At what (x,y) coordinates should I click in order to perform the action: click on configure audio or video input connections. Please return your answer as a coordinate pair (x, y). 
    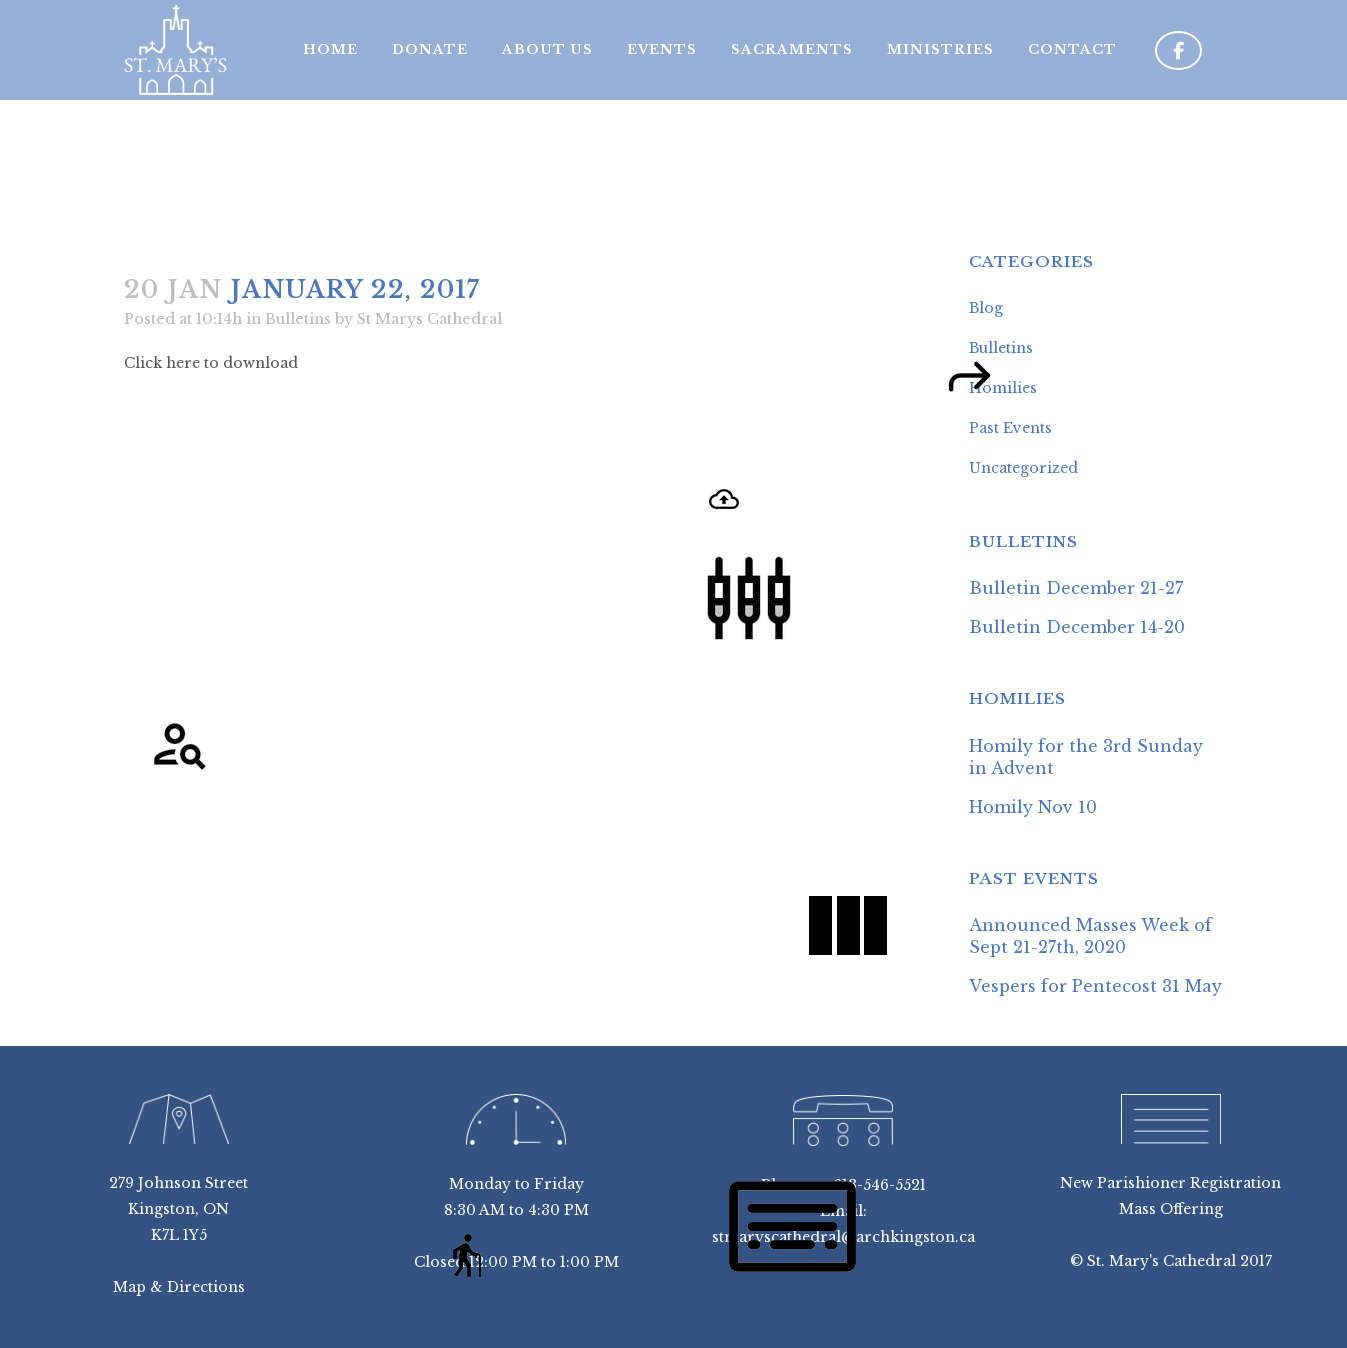
    Looking at the image, I should click on (749, 598).